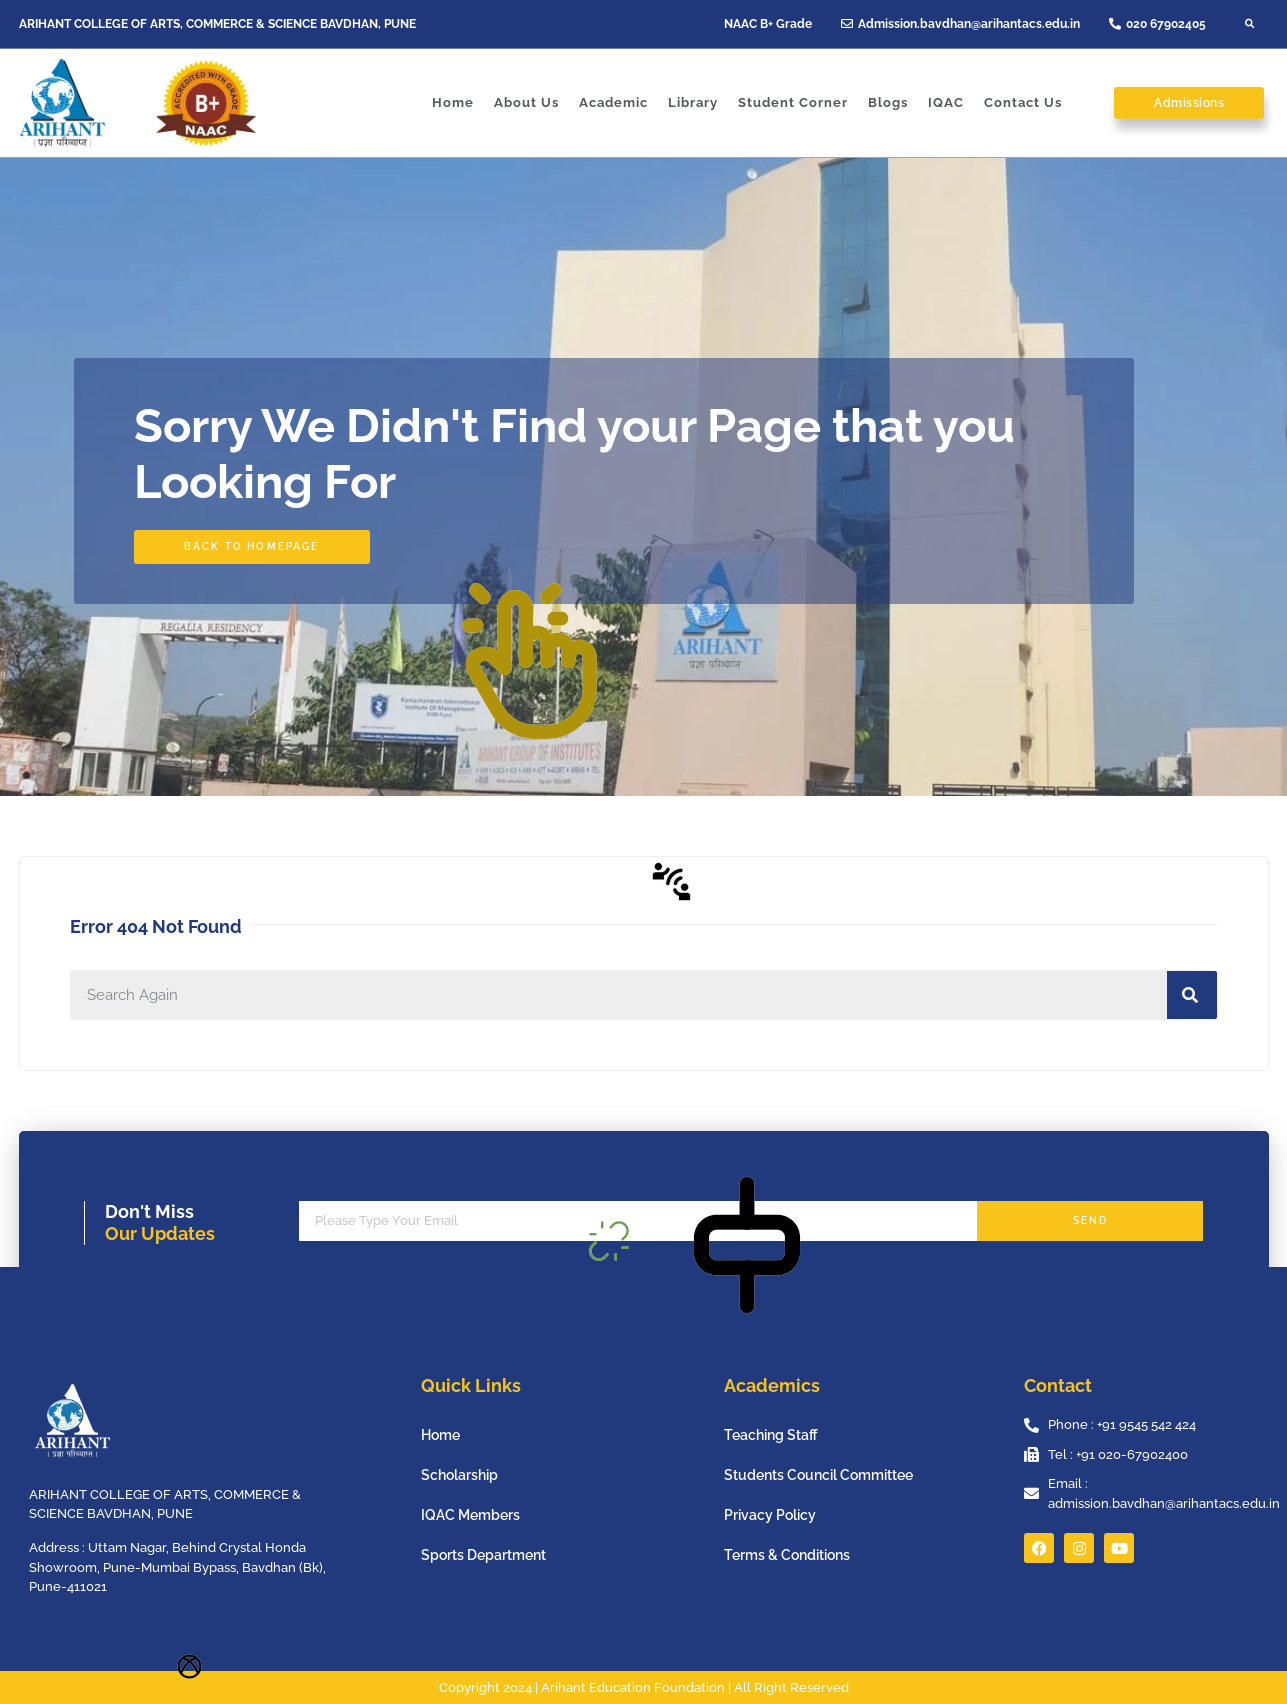  I want to click on connect with others remotely or contactlessly, so click(671, 881).